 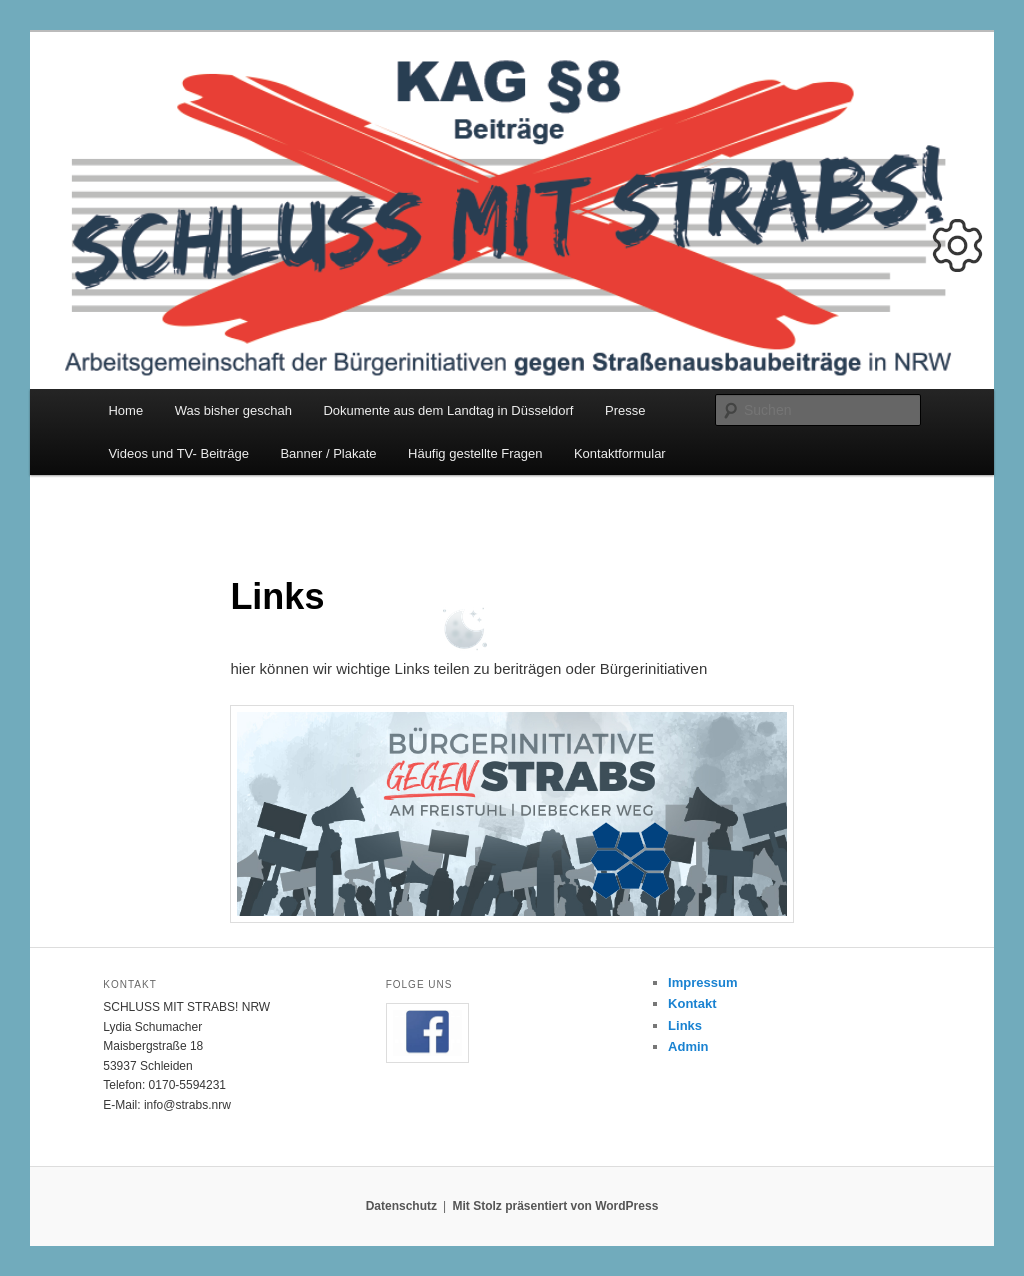 What do you see at coordinates (957, 245) in the screenshot?
I see `access system settings` at bounding box center [957, 245].